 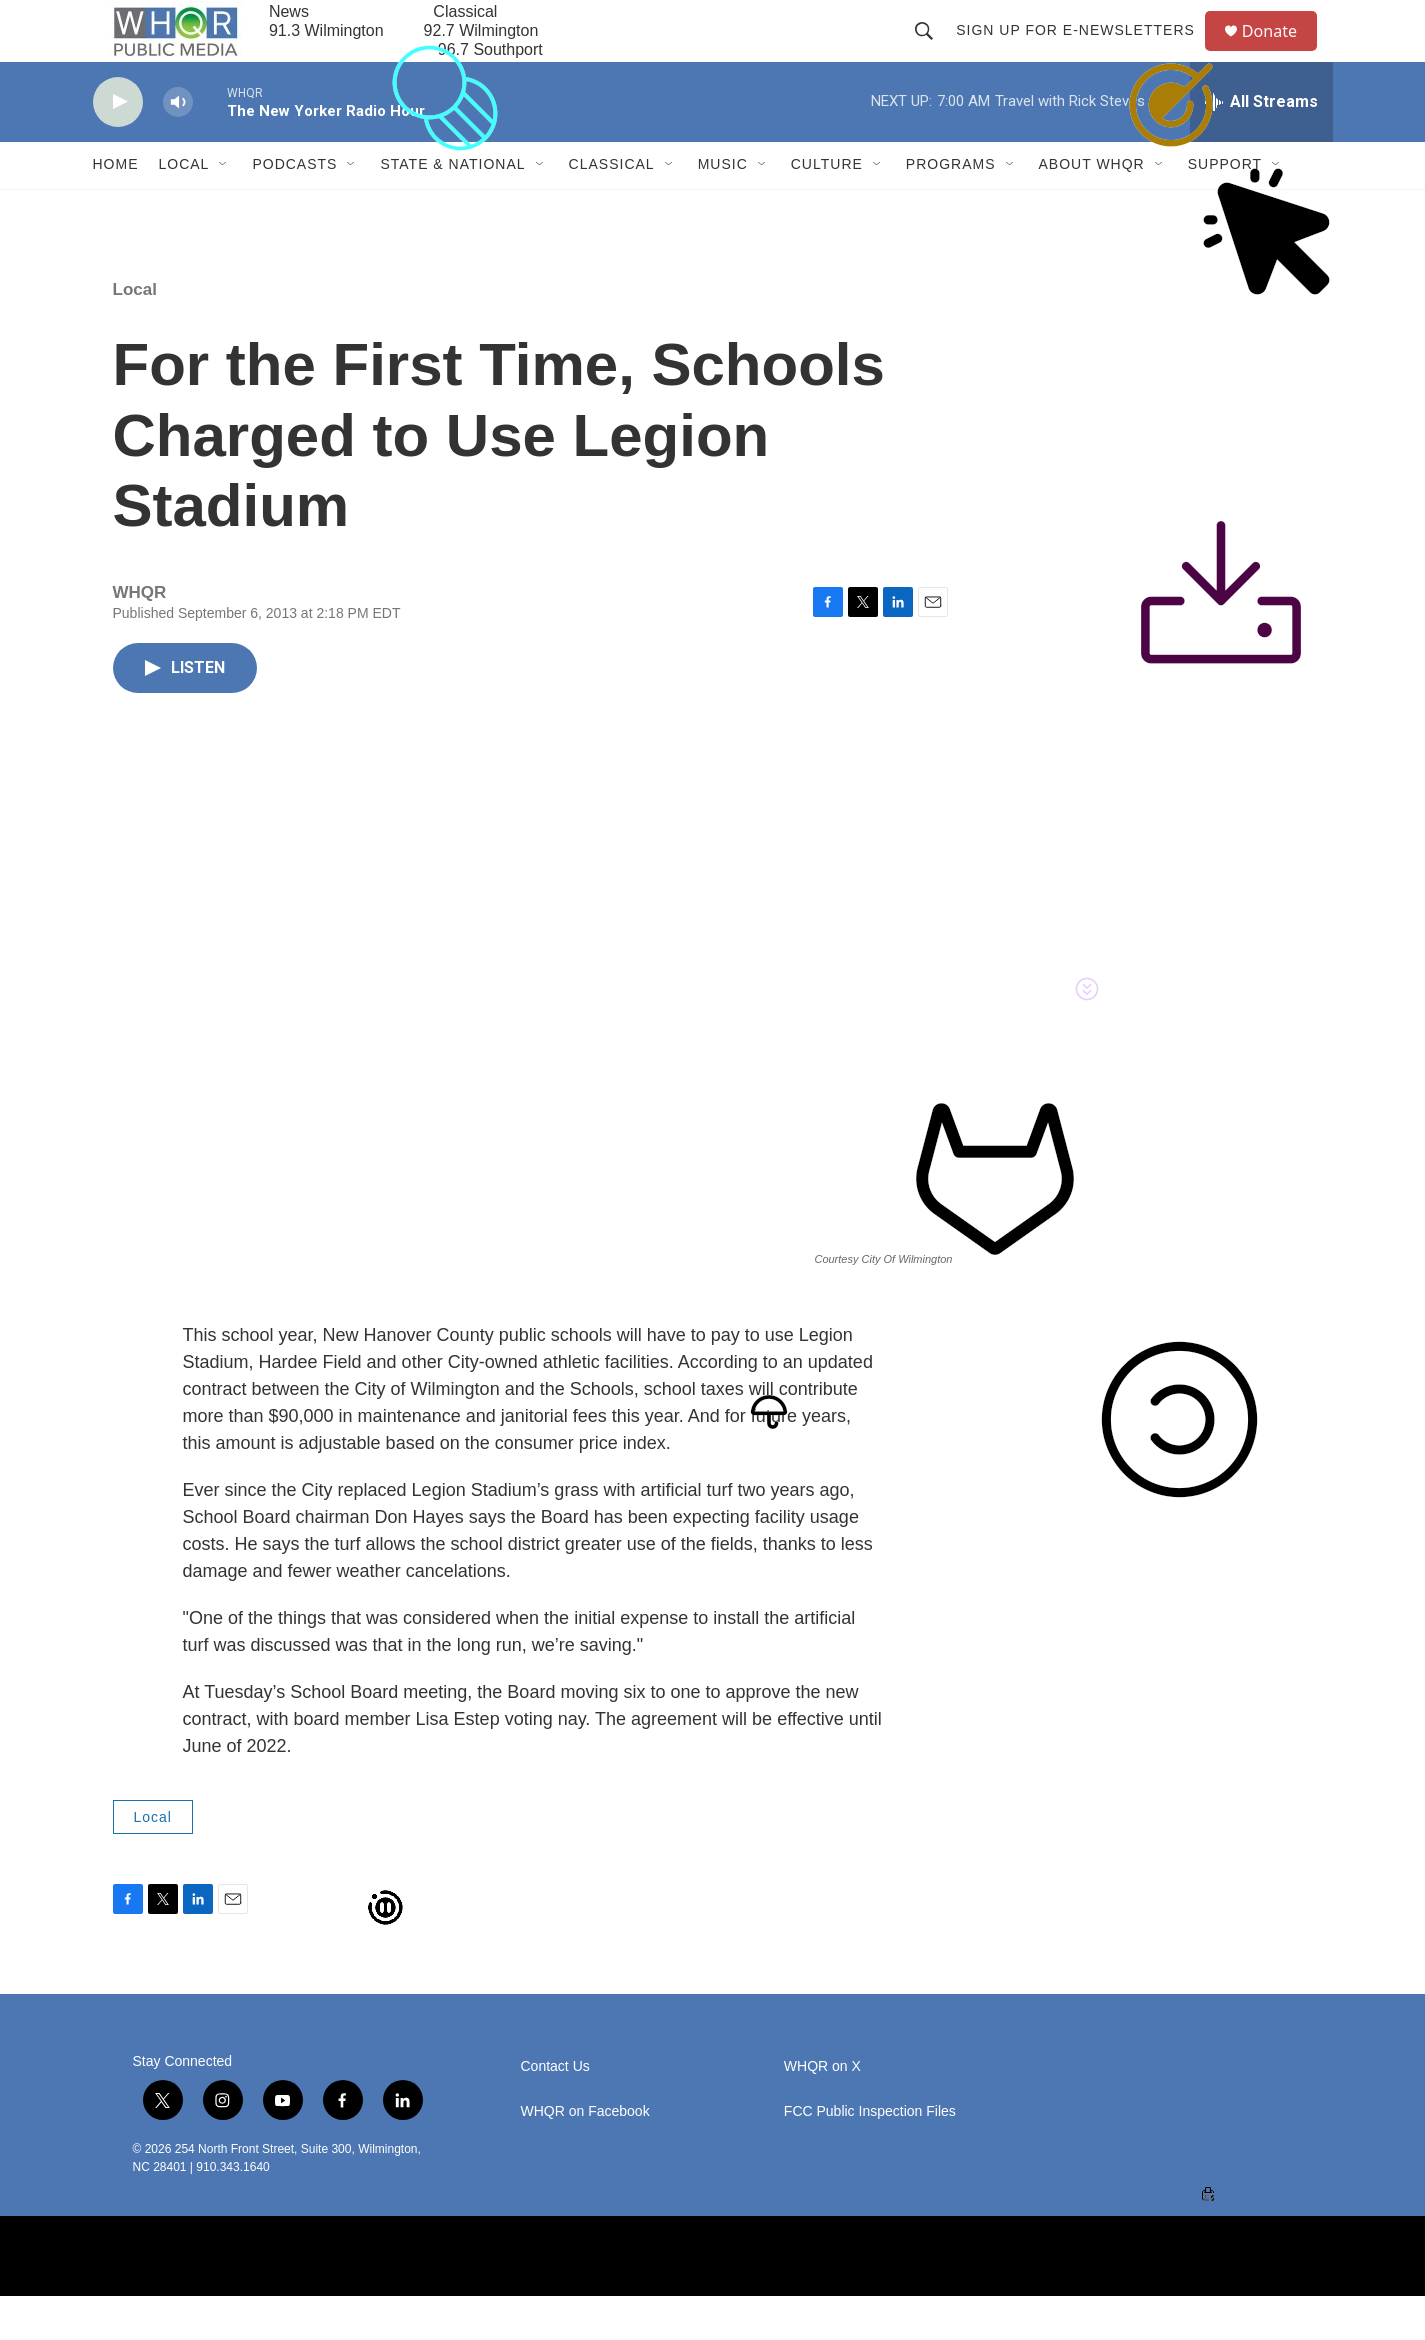 What do you see at coordinates (1179, 1419) in the screenshot?
I see `indicates copyleft licensing on content` at bounding box center [1179, 1419].